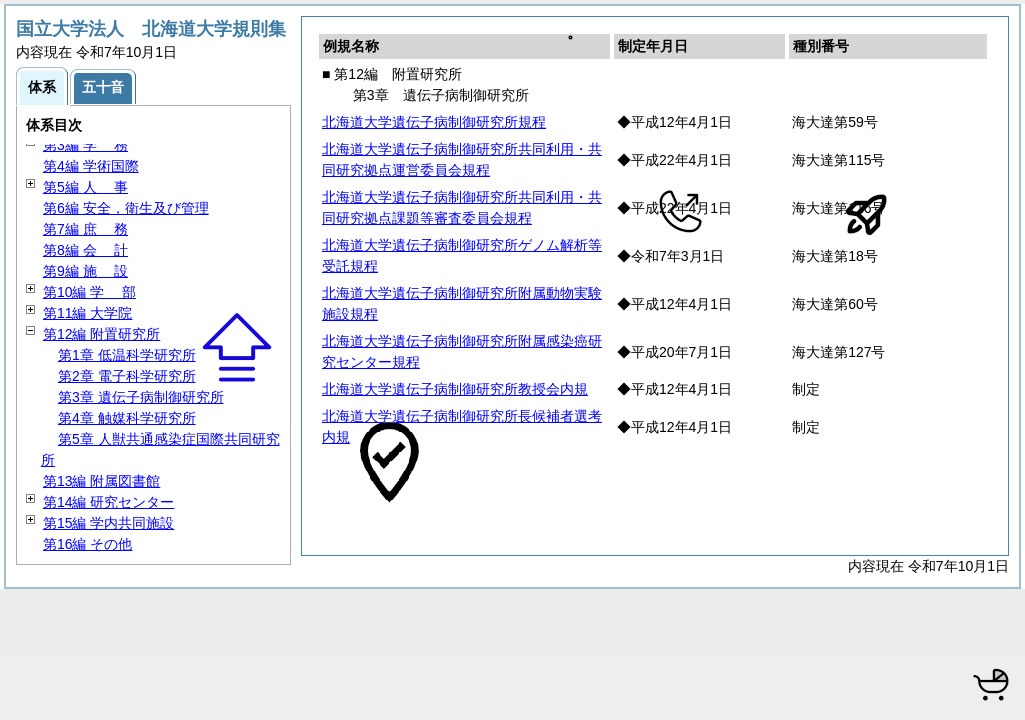  I want to click on launch or deploy a project, so click(867, 214).